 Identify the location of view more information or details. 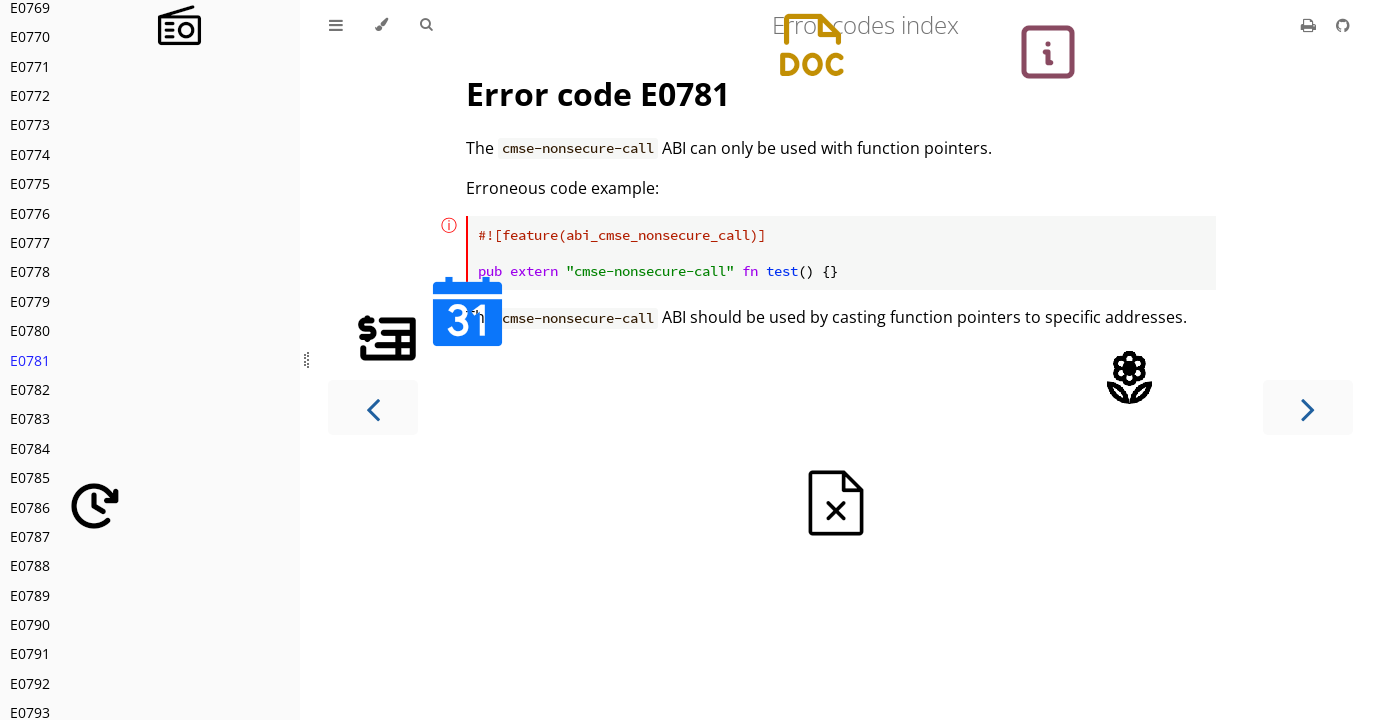
(1048, 52).